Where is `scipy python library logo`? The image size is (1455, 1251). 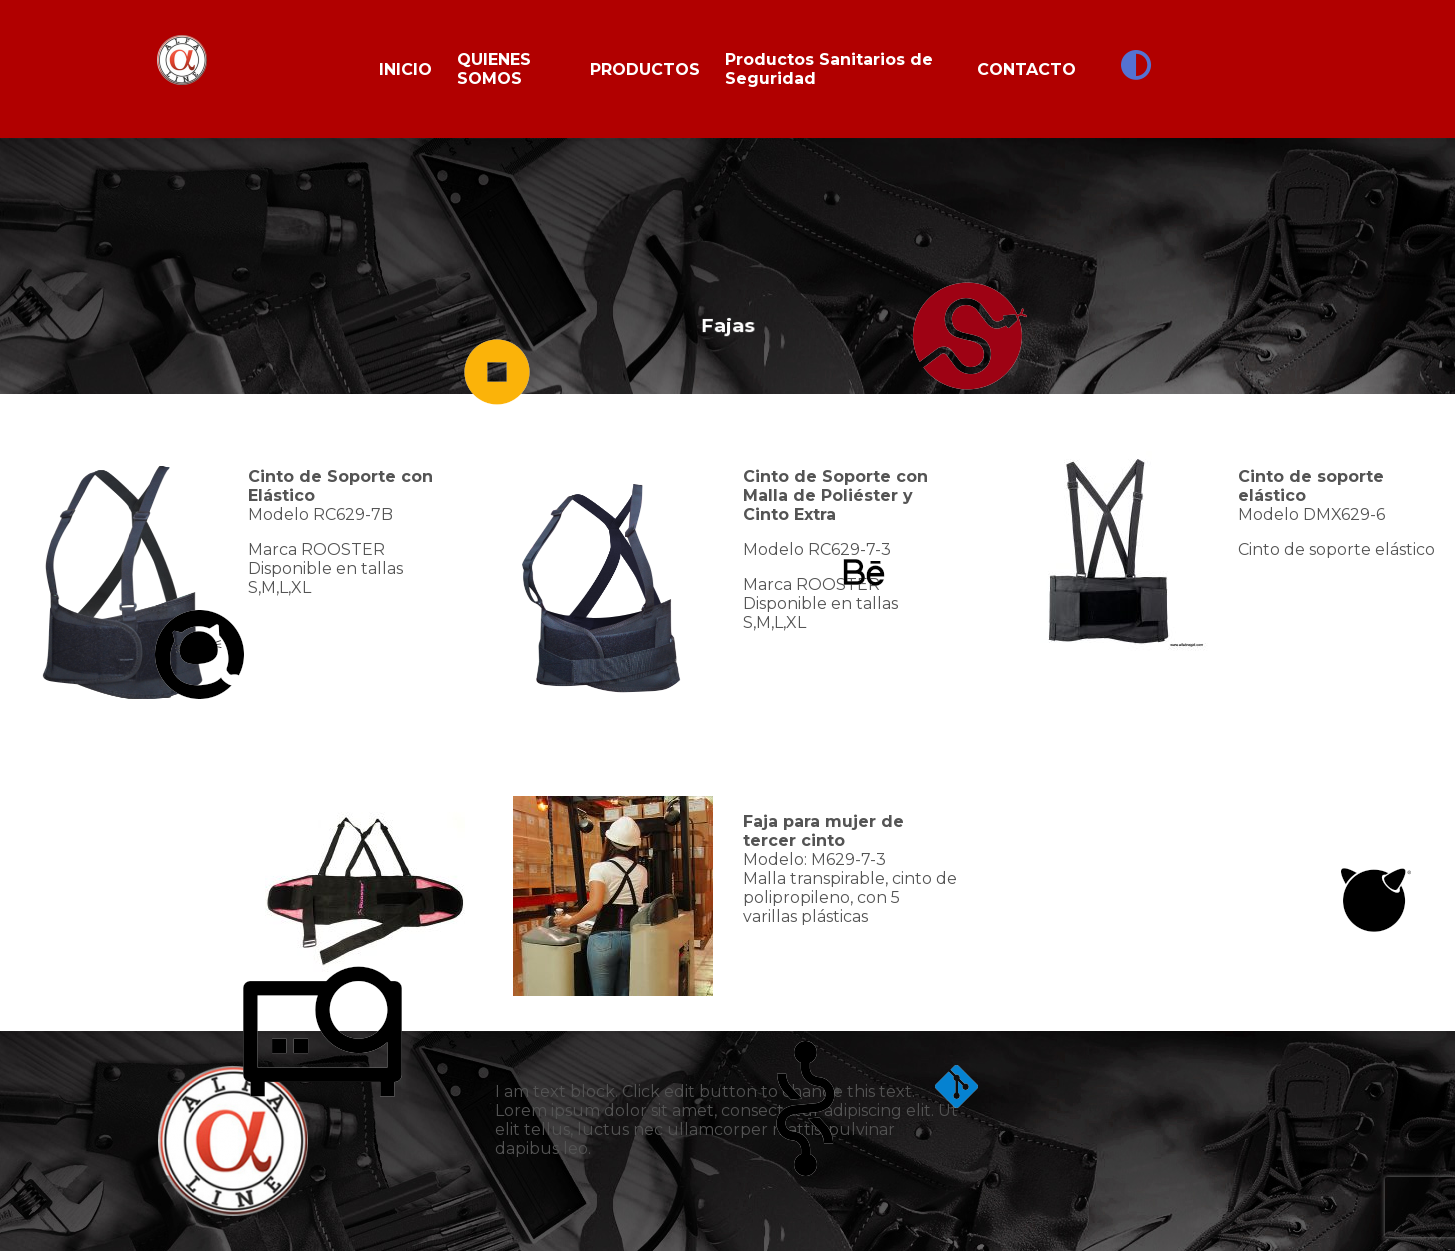
scipy python library logo is located at coordinates (970, 336).